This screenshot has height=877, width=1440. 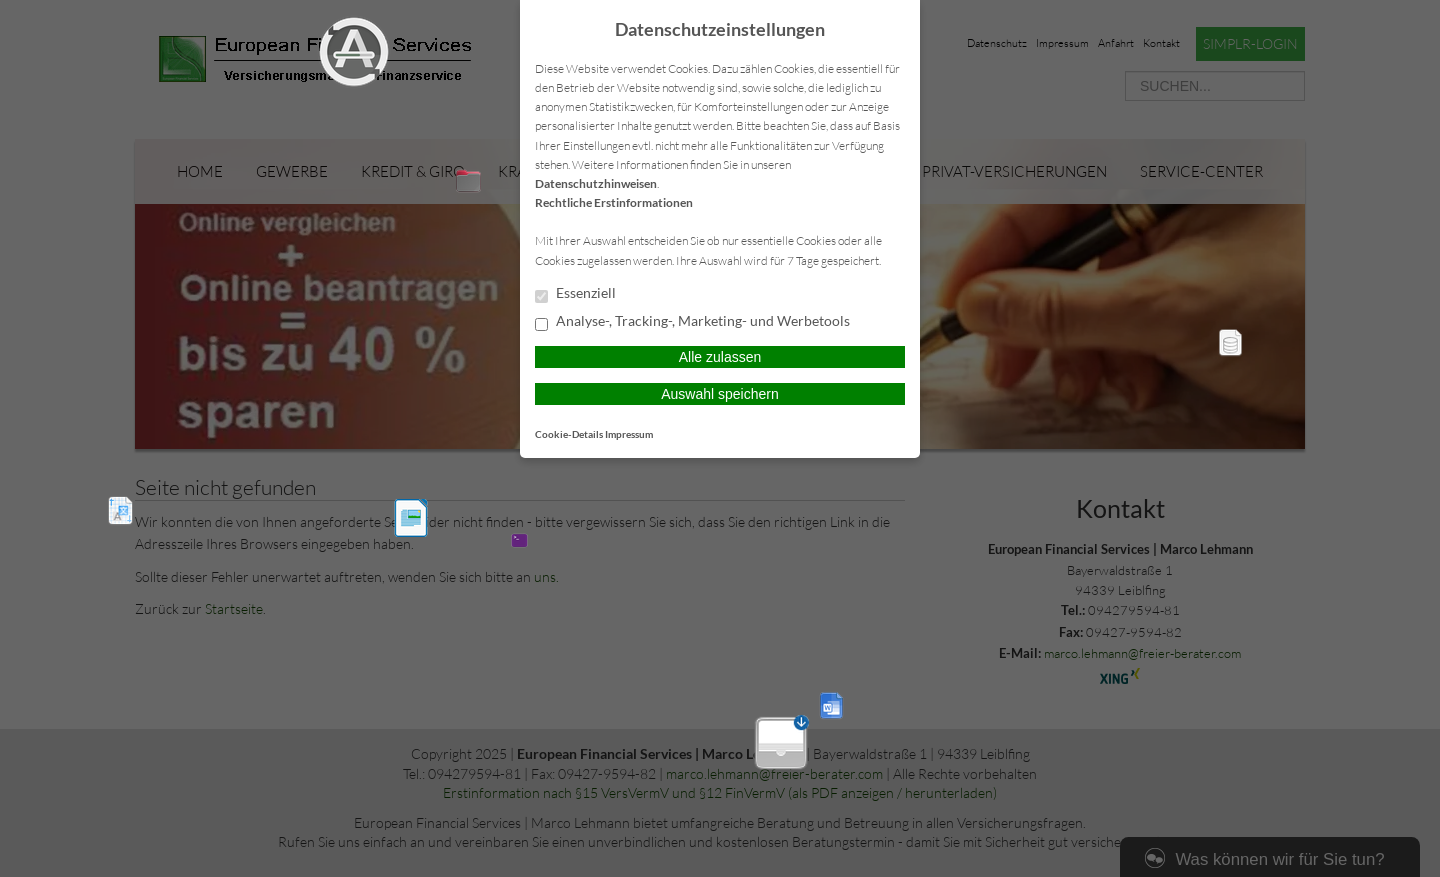 What do you see at coordinates (354, 52) in the screenshot?
I see `check for available system updates` at bounding box center [354, 52].